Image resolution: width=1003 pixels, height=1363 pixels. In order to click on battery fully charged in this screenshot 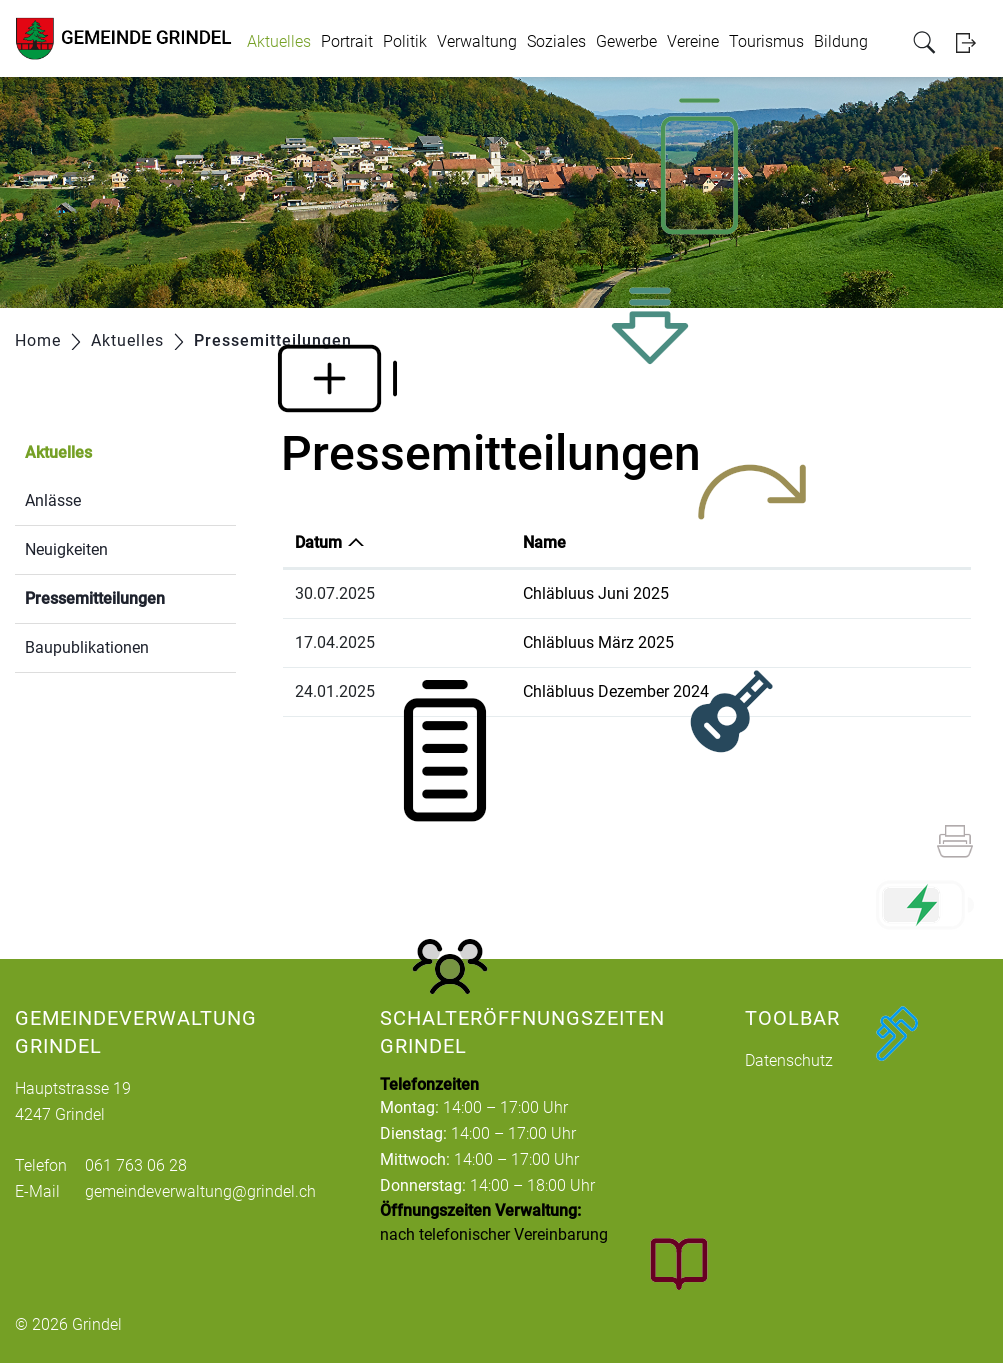, I will do `click(445, 753)`.